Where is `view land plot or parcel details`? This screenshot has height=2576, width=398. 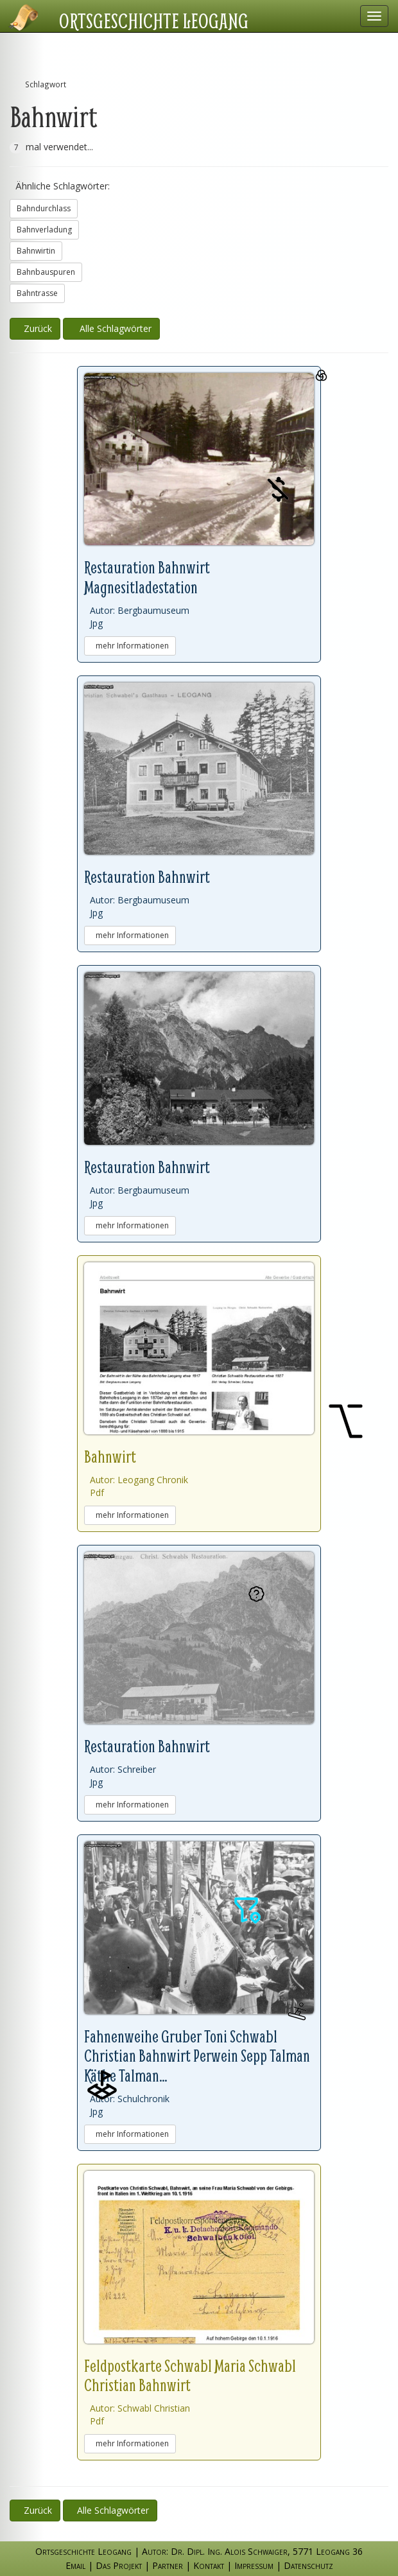 view land plot or parcel details is located at coordinates (102, 2085).